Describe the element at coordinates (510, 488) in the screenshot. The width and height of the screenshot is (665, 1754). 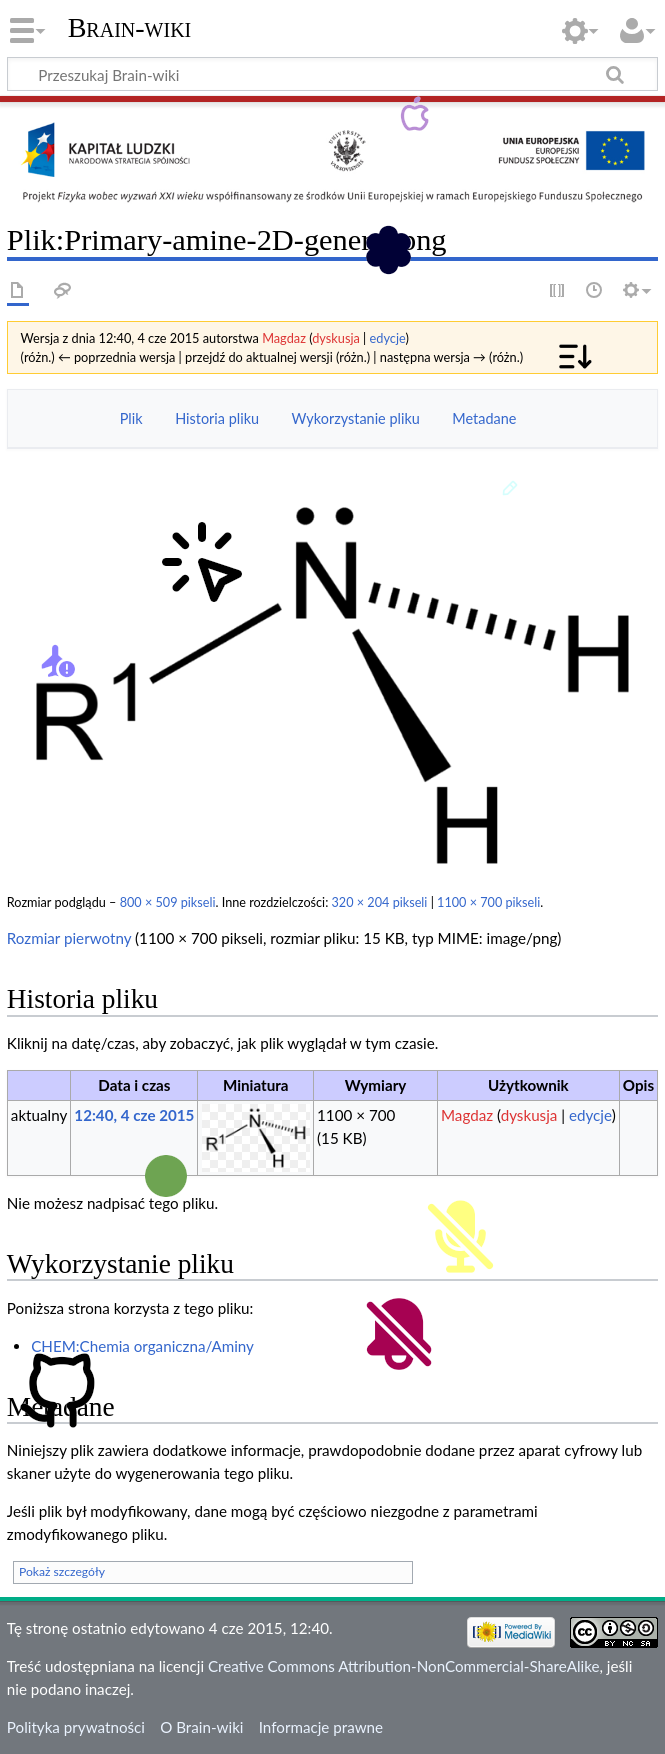
I see `edit content or settings` at that location.